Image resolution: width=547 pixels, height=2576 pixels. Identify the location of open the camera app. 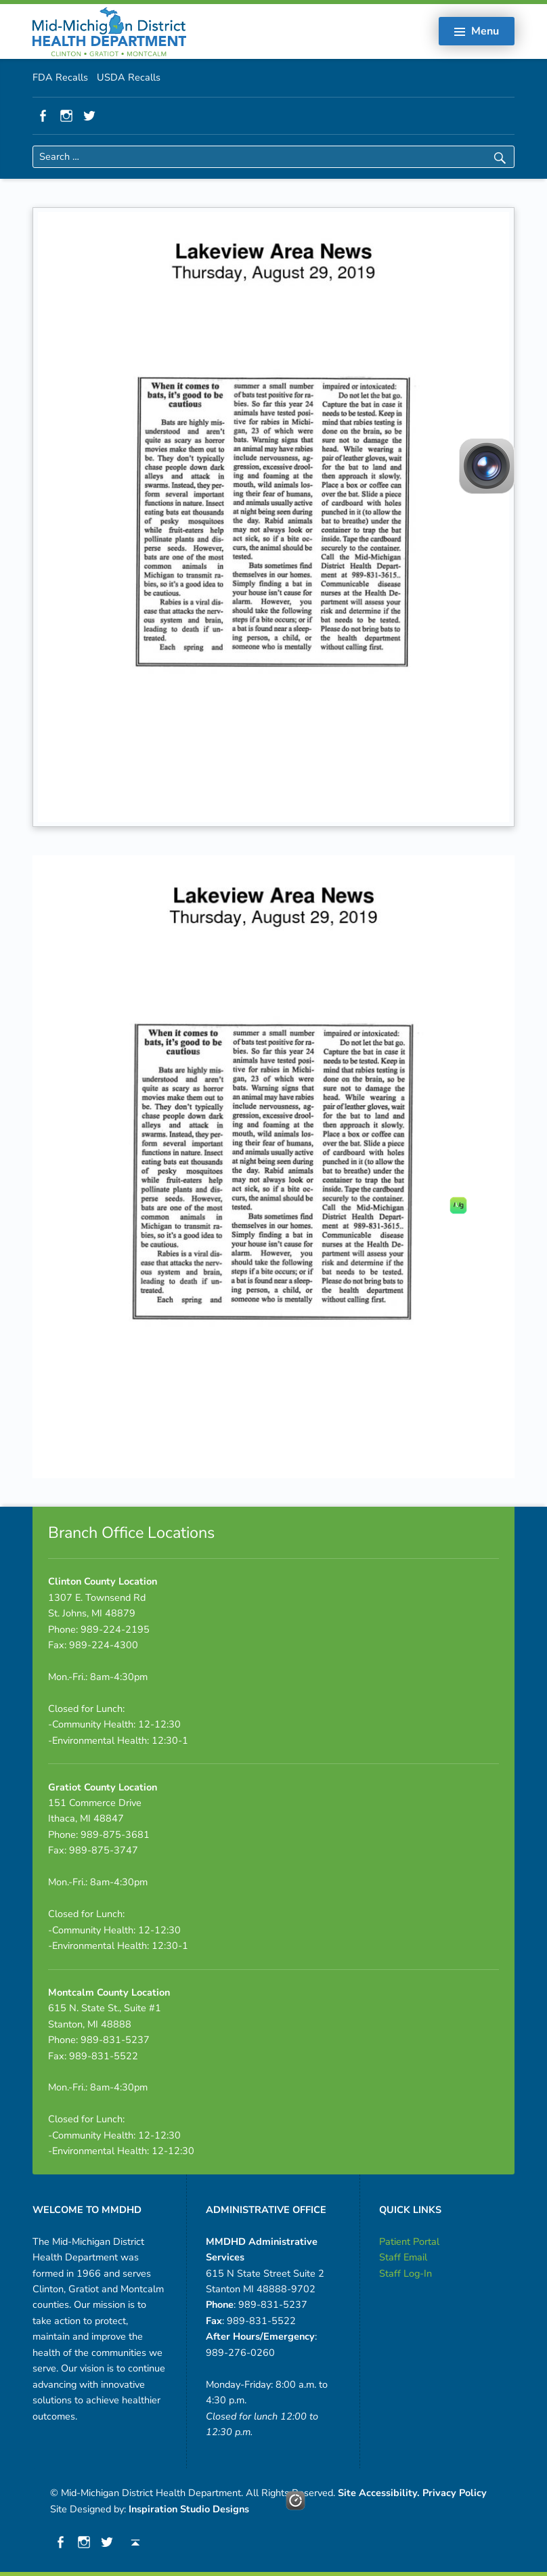
(487, 466).